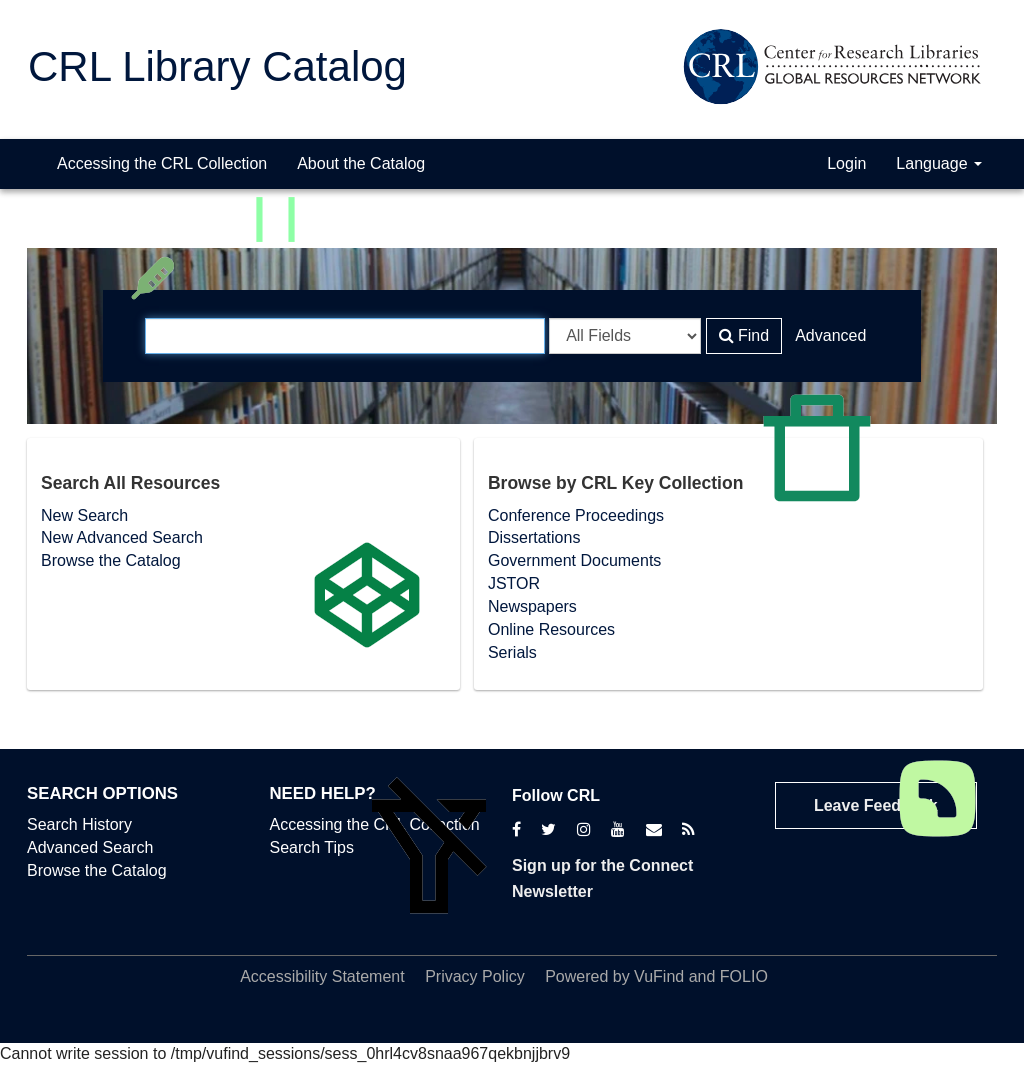  I want to click on check temperature or health status, so click(152, 278).